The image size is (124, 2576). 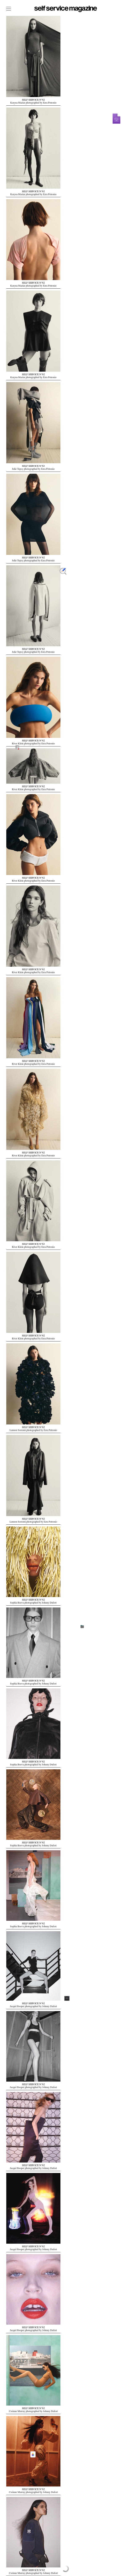 I want to click on access ipod shuffle device settings, so click(x=67, y=1998).